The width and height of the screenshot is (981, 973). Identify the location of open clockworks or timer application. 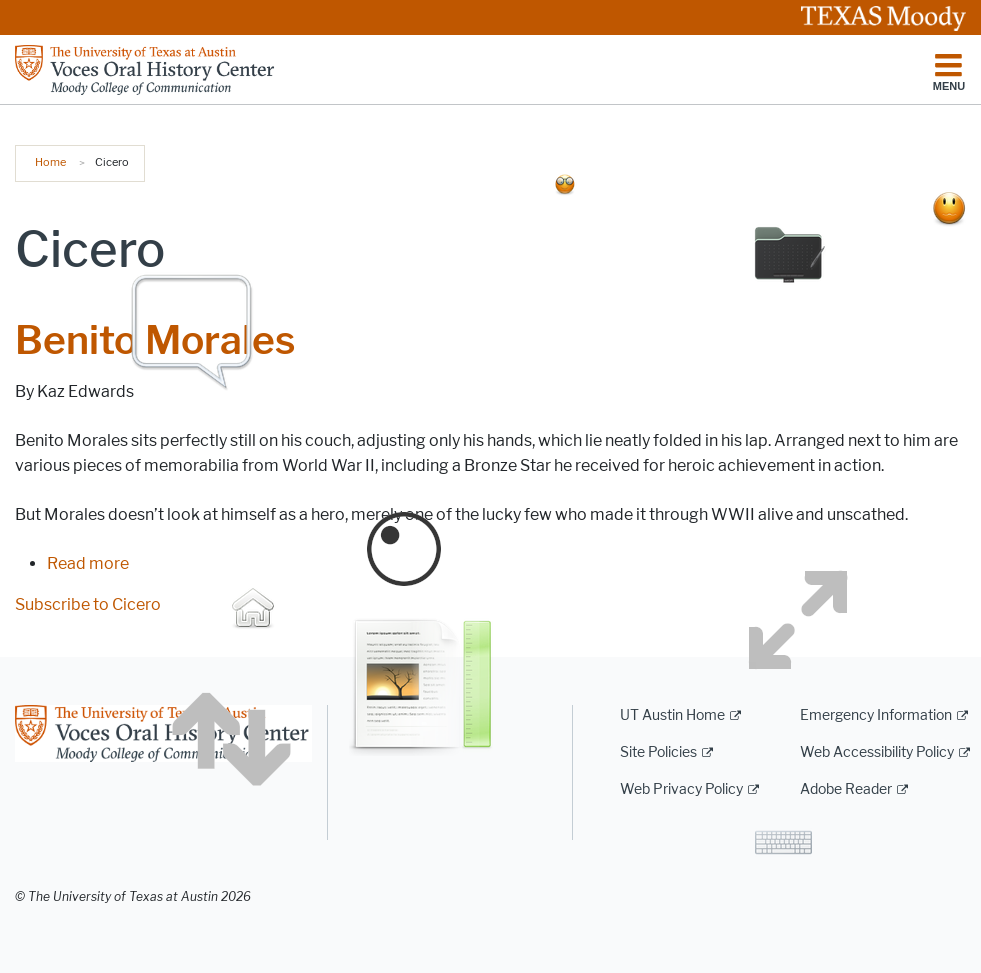
(404, 549).